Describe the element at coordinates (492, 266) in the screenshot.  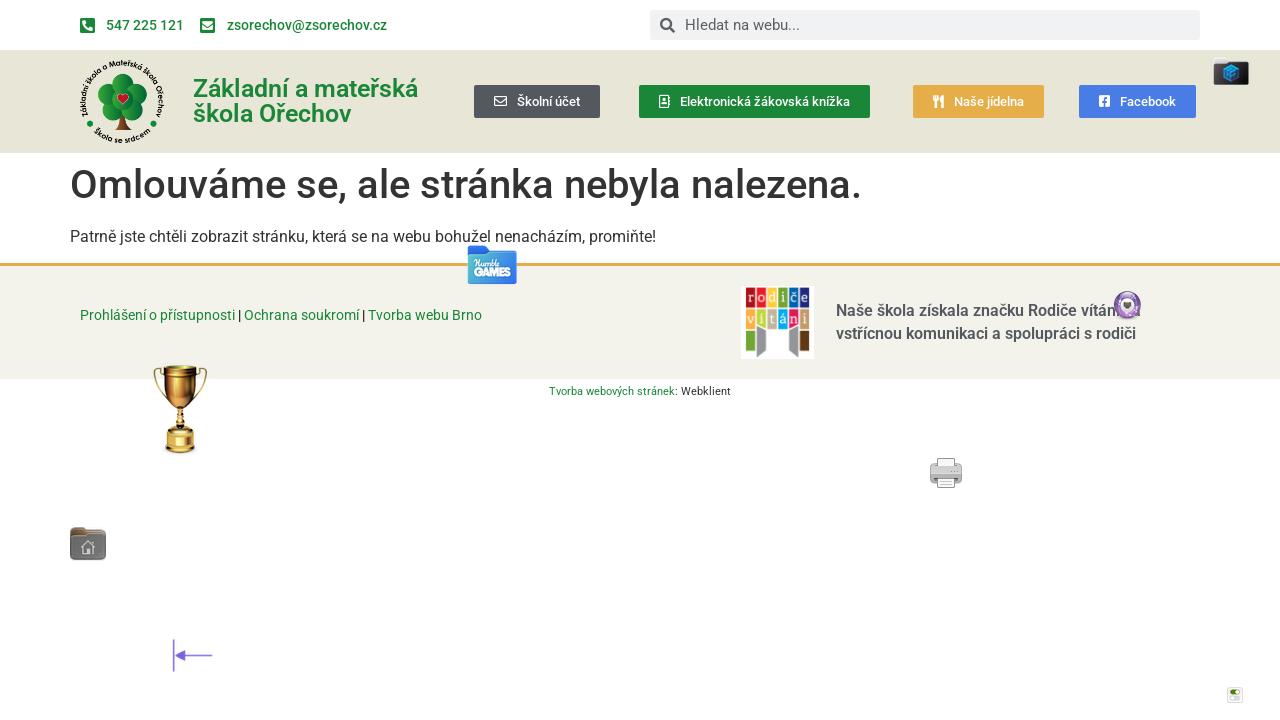
I see `open humble games folder` at that location.